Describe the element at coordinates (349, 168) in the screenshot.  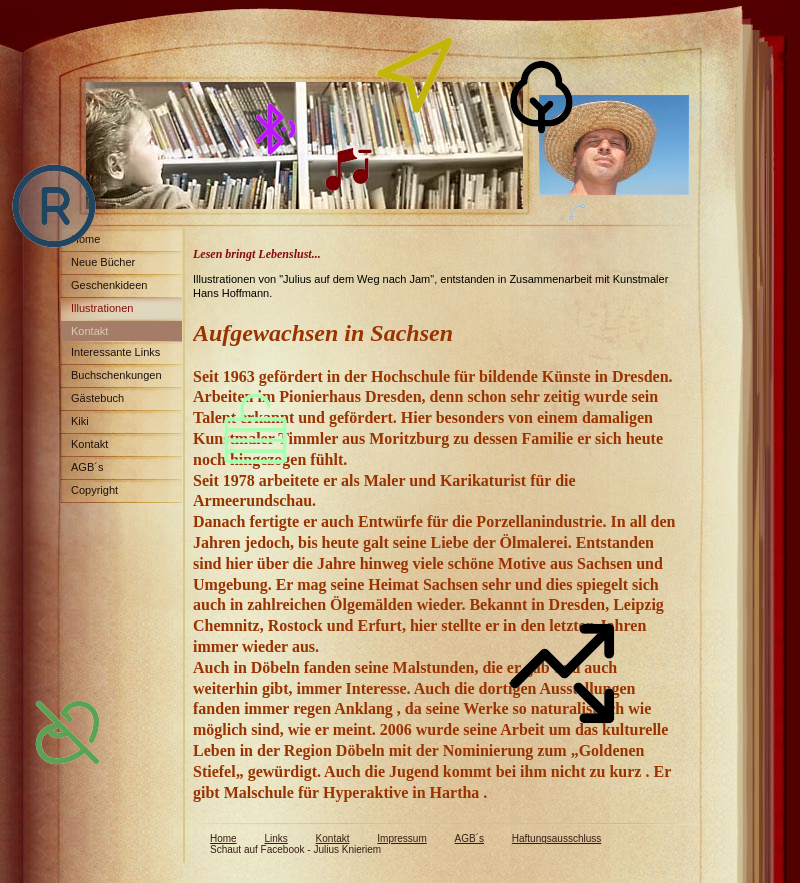
I see `remove a song from playlist` at that location.